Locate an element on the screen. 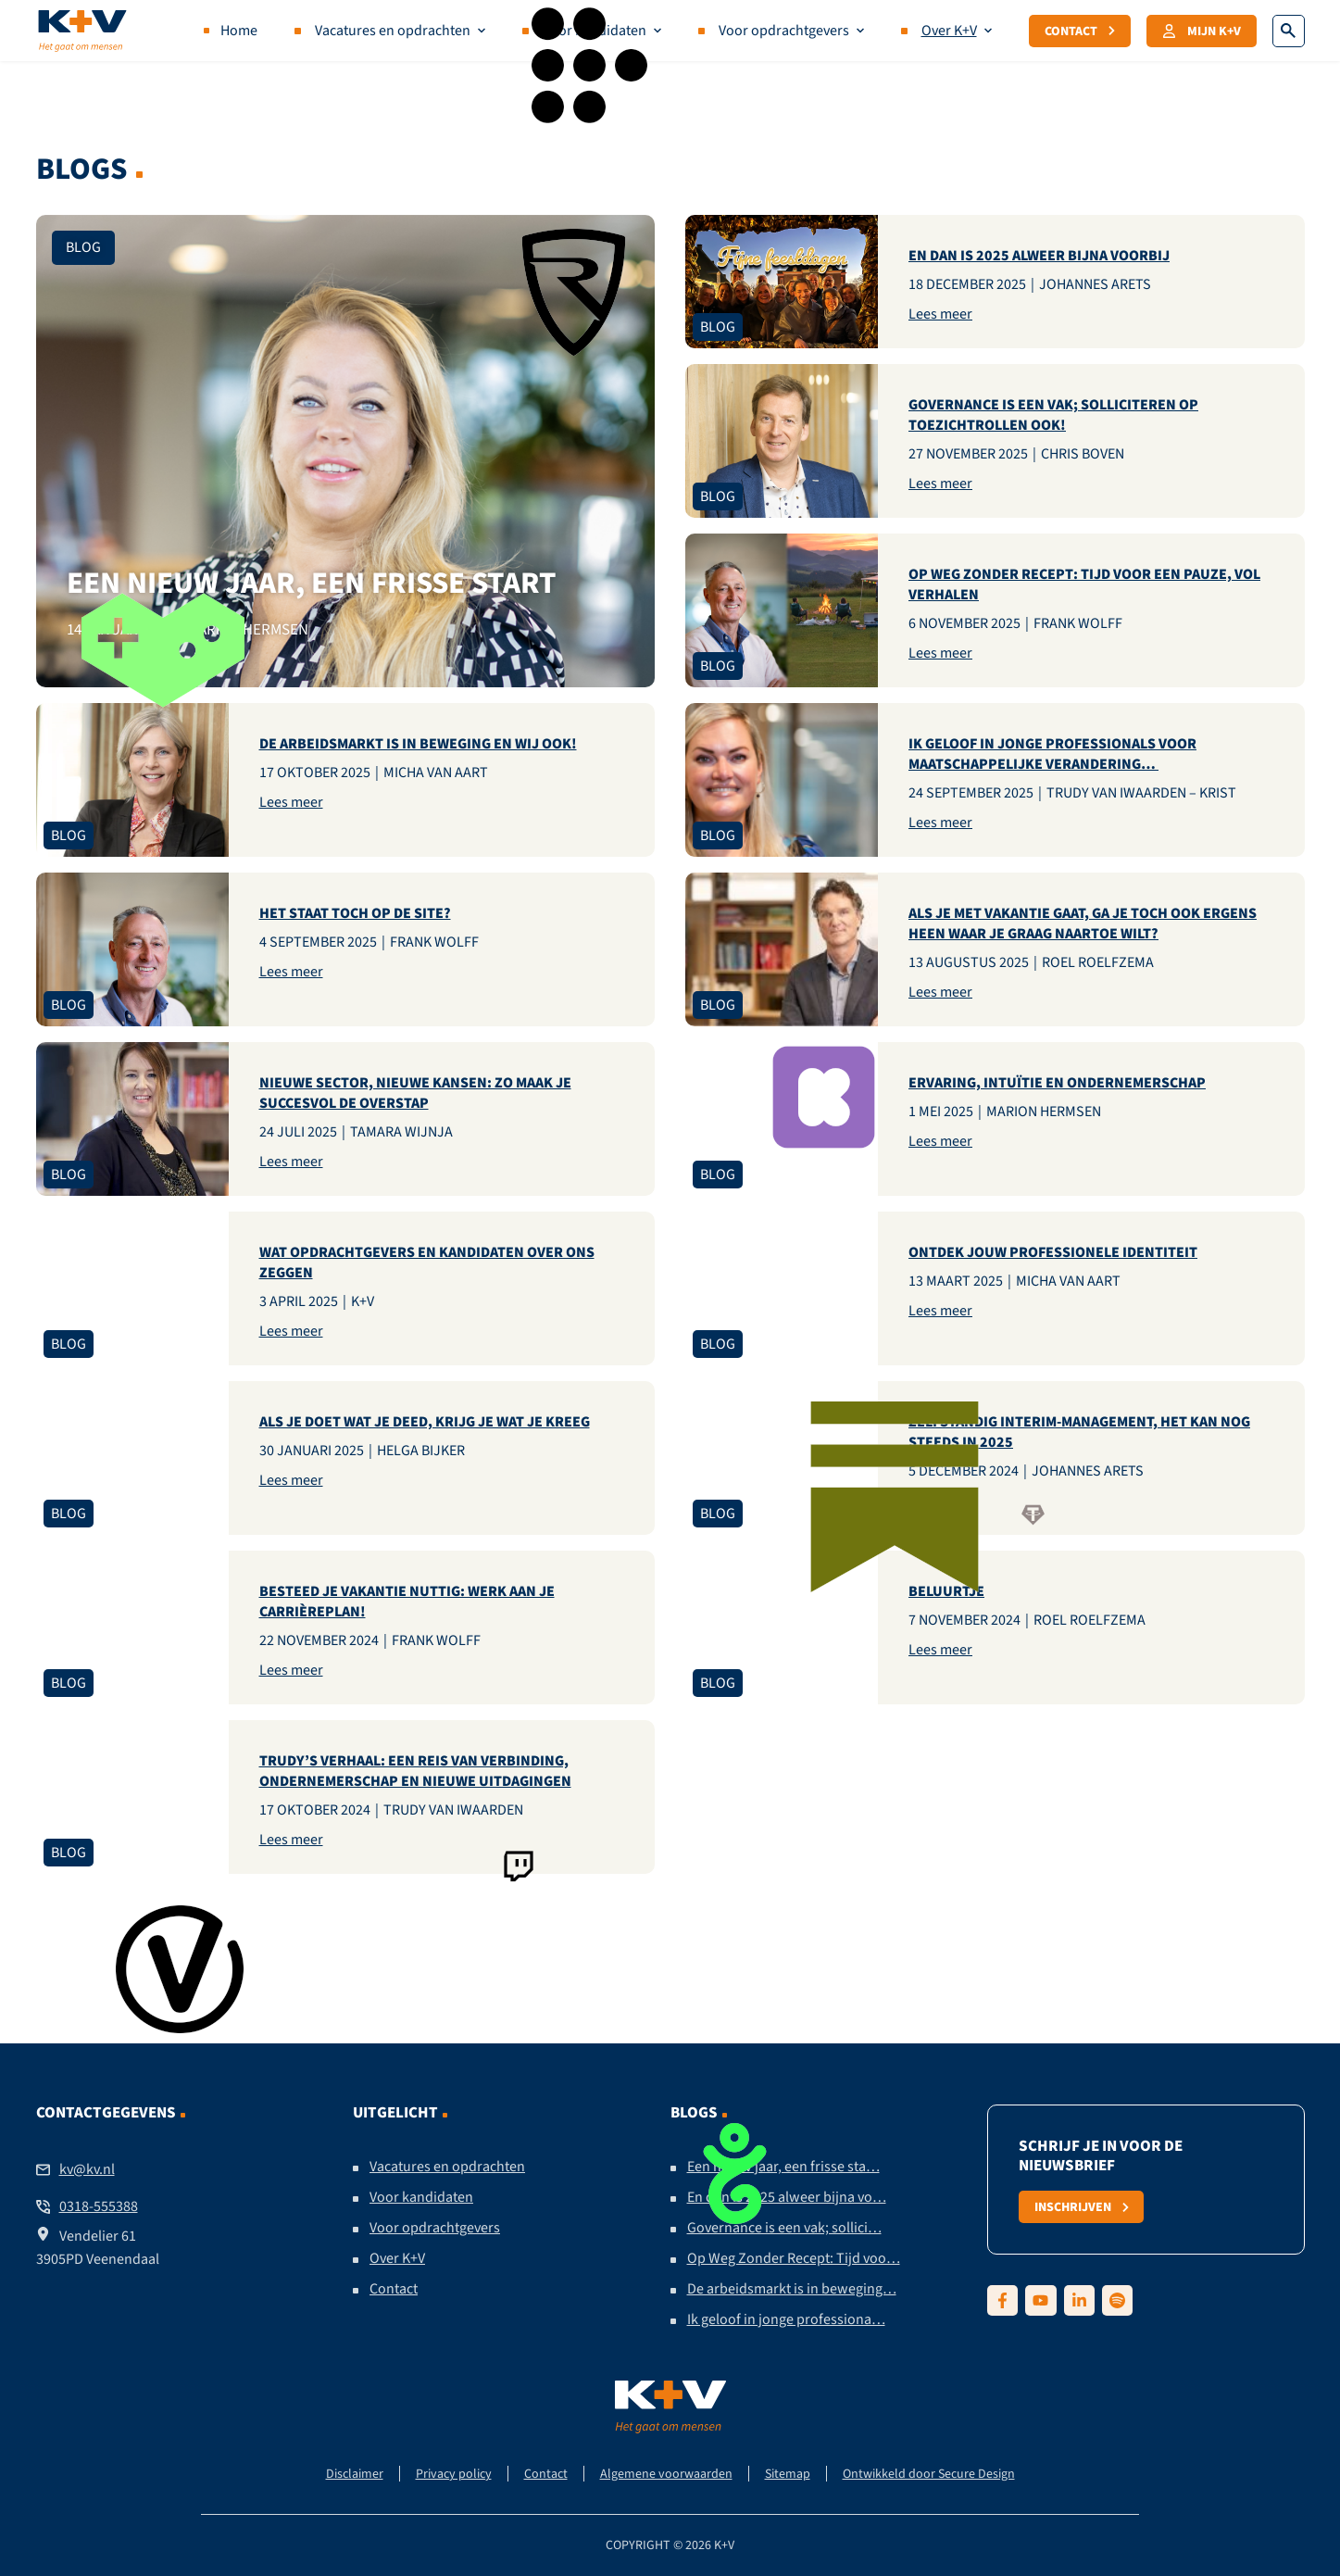 This screenshot has width=1340, height=2576. open YouTube Gaming app is located at coordinates (163, 650).